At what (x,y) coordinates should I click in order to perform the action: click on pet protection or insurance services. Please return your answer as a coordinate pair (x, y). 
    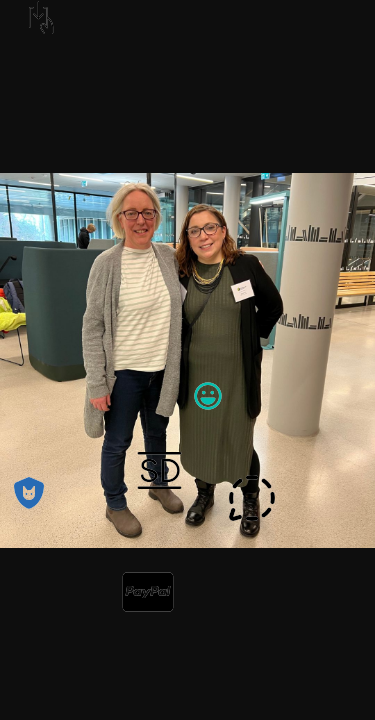
    Looking at the image, I should click on (29, 493).